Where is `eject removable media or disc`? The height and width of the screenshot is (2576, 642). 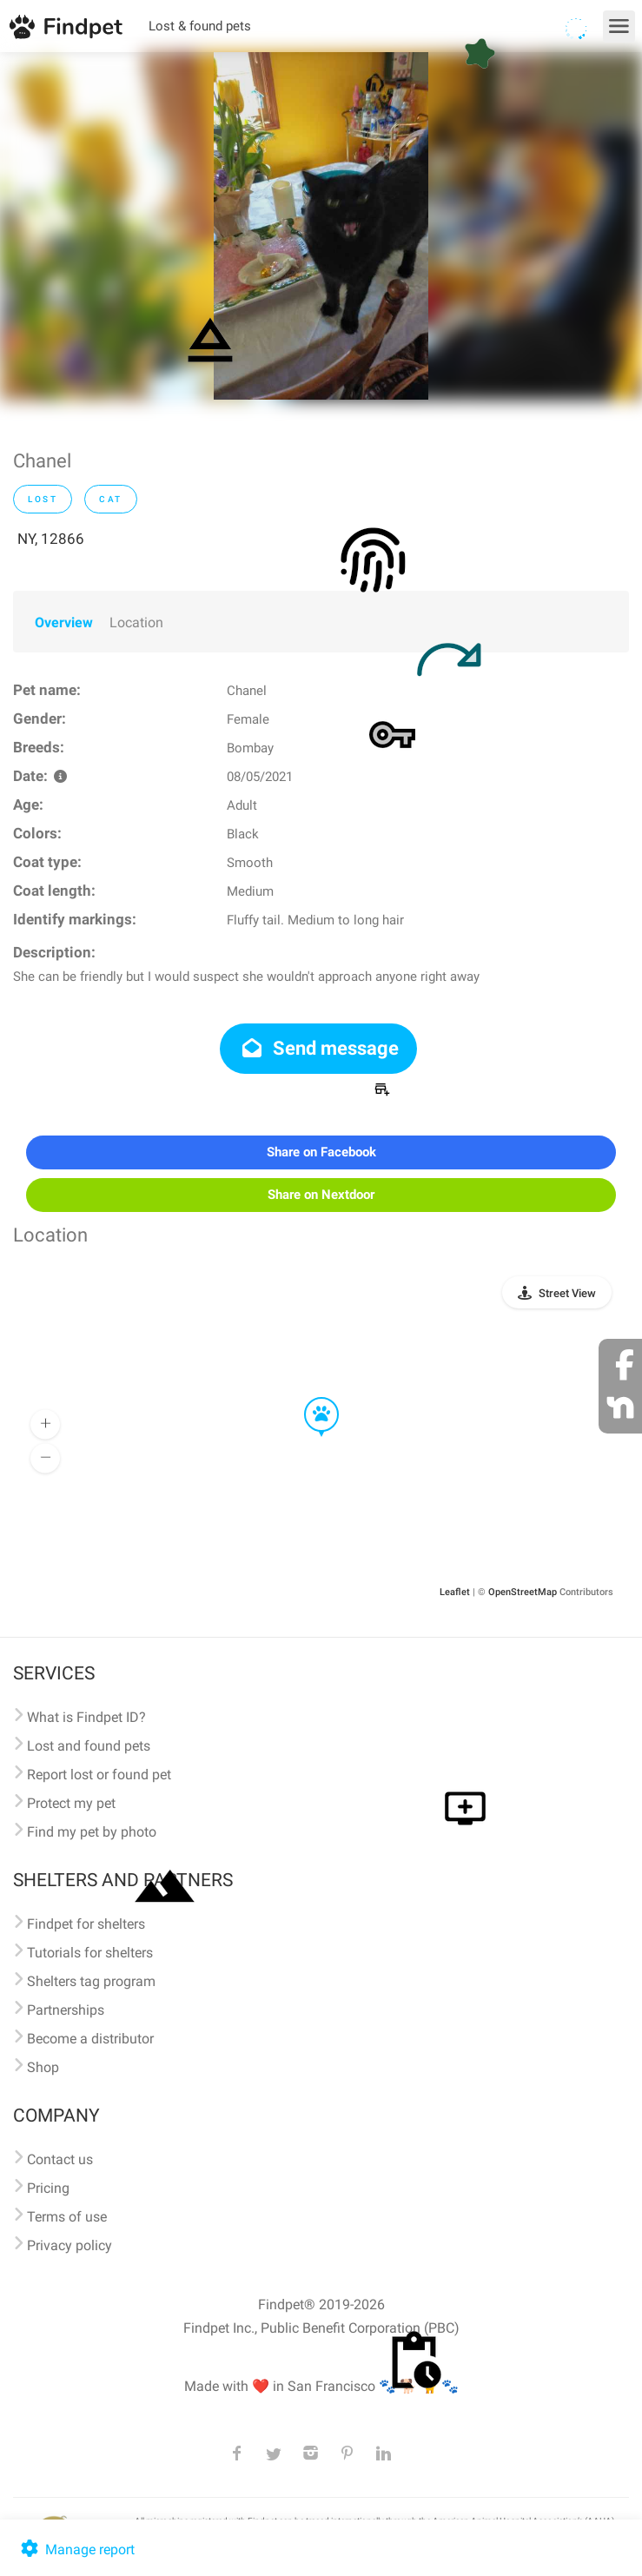 eject removable media or disc is located at coordinates (210, 340).